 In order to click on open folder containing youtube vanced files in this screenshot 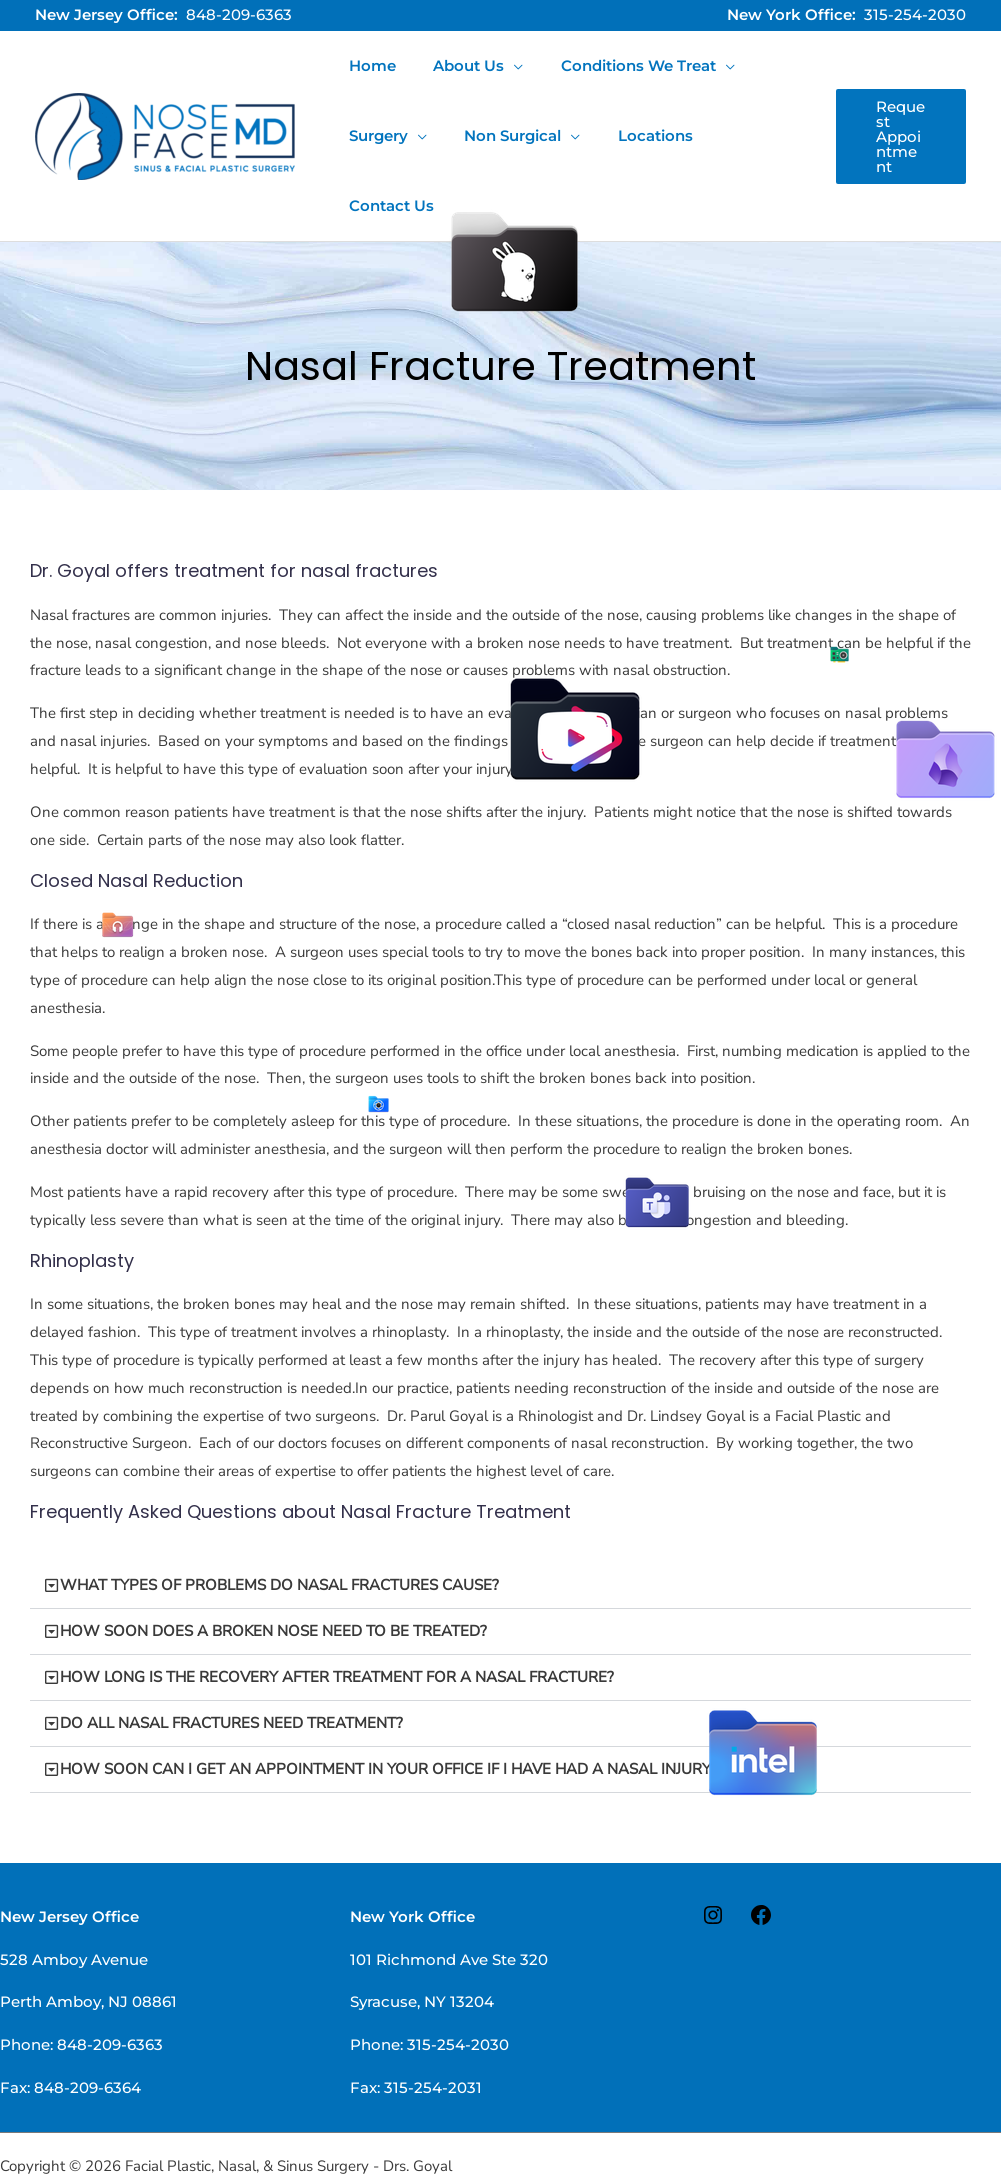, I will do `click(574, 732)`.